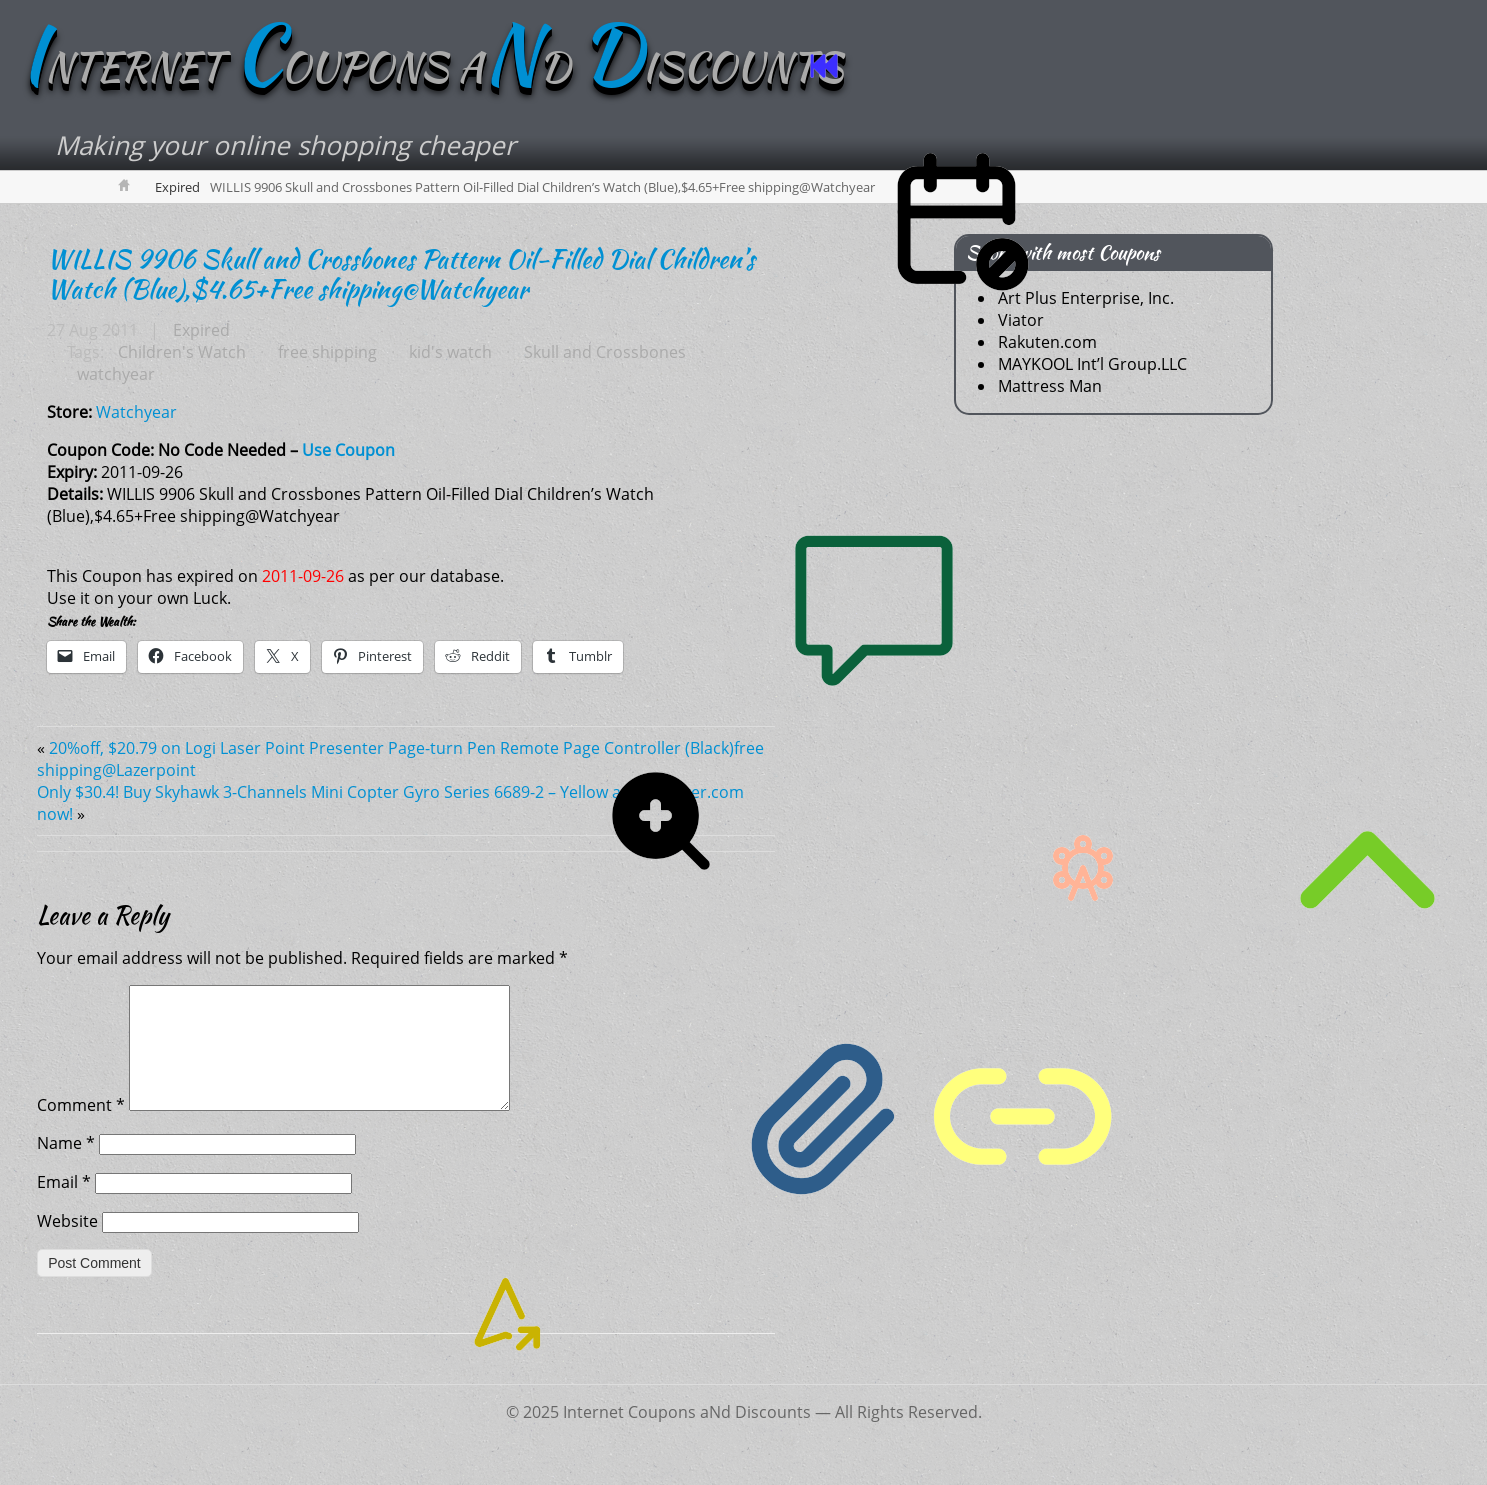 Image resolution: width=1487 pixels, height=1485 pixels. What do you see at coordinates (661, 821) in the screenshot?
I see `zoom in on content` at bounding box center [661, 821].